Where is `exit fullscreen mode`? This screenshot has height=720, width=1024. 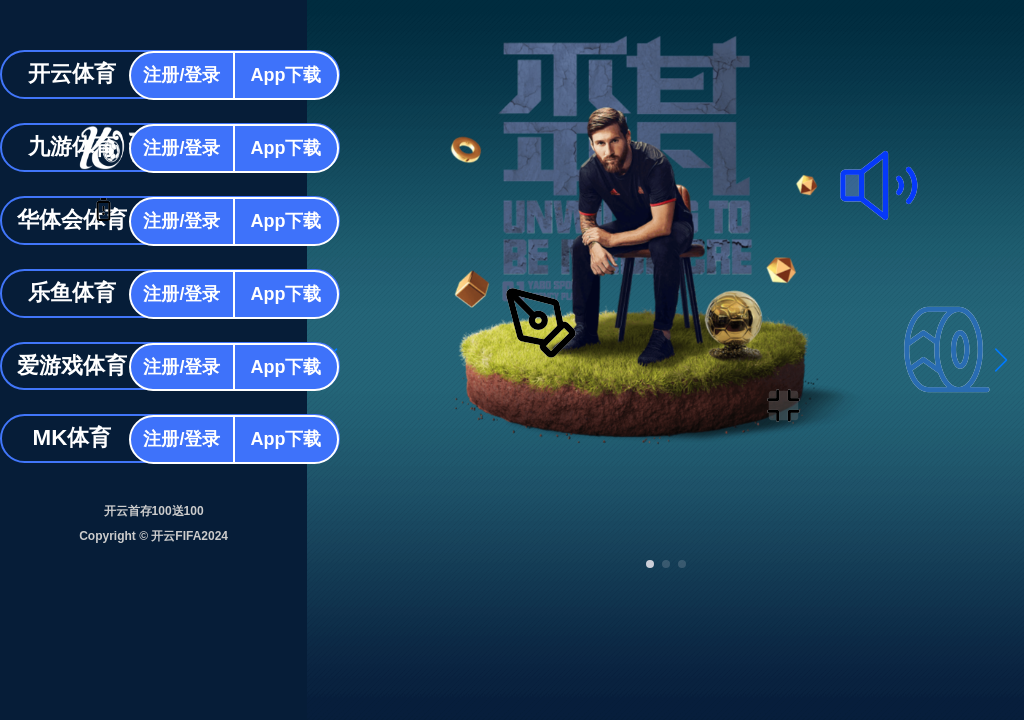
exit fullscreen mode is located at coordinates (783, 405).